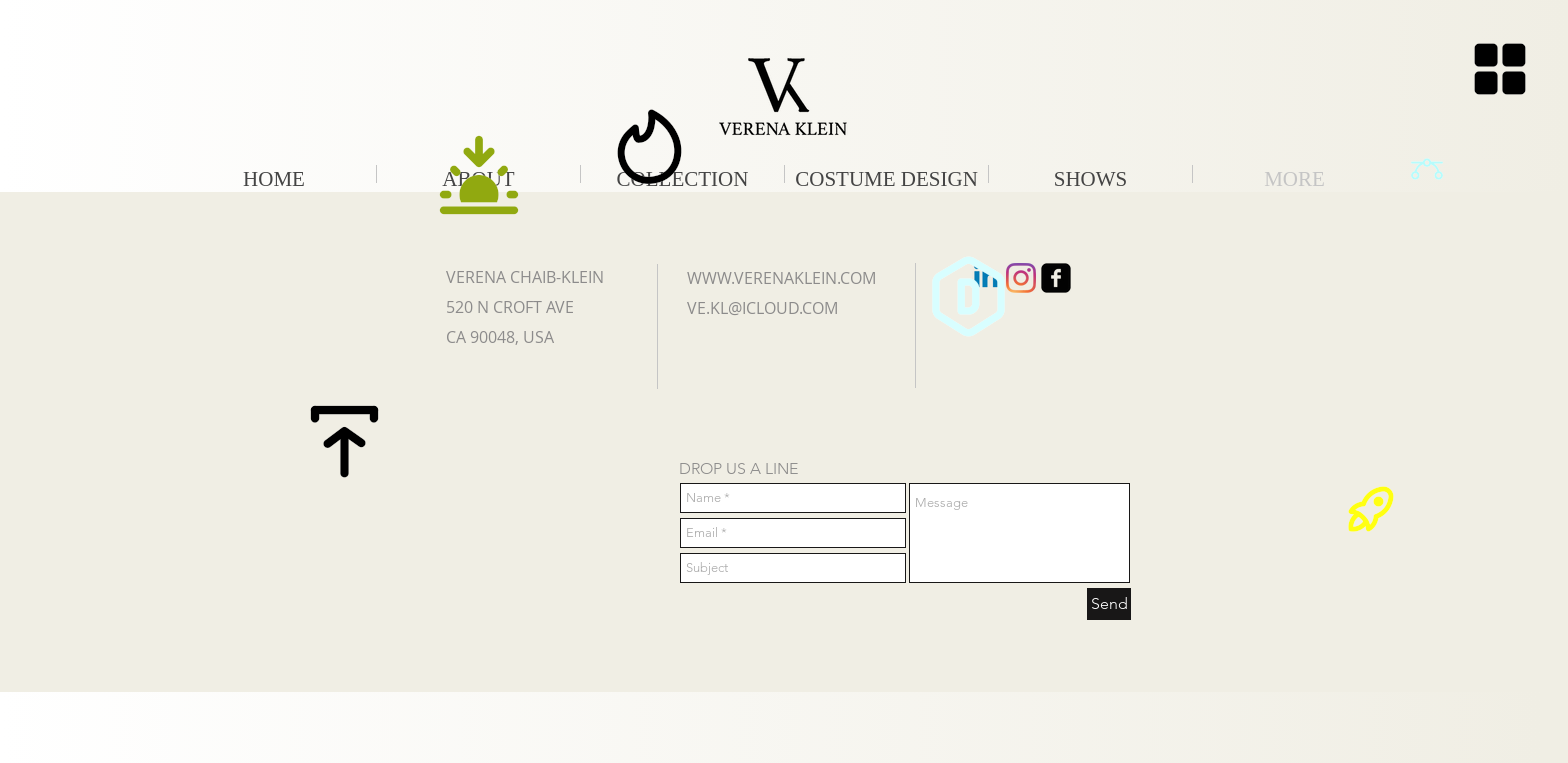 This screenshot has width=1568, height=763. What do you see at coordinates (1371, 509) in the screenshot?
I see `launch or deploy an application` at bounding box center [1371, 509].